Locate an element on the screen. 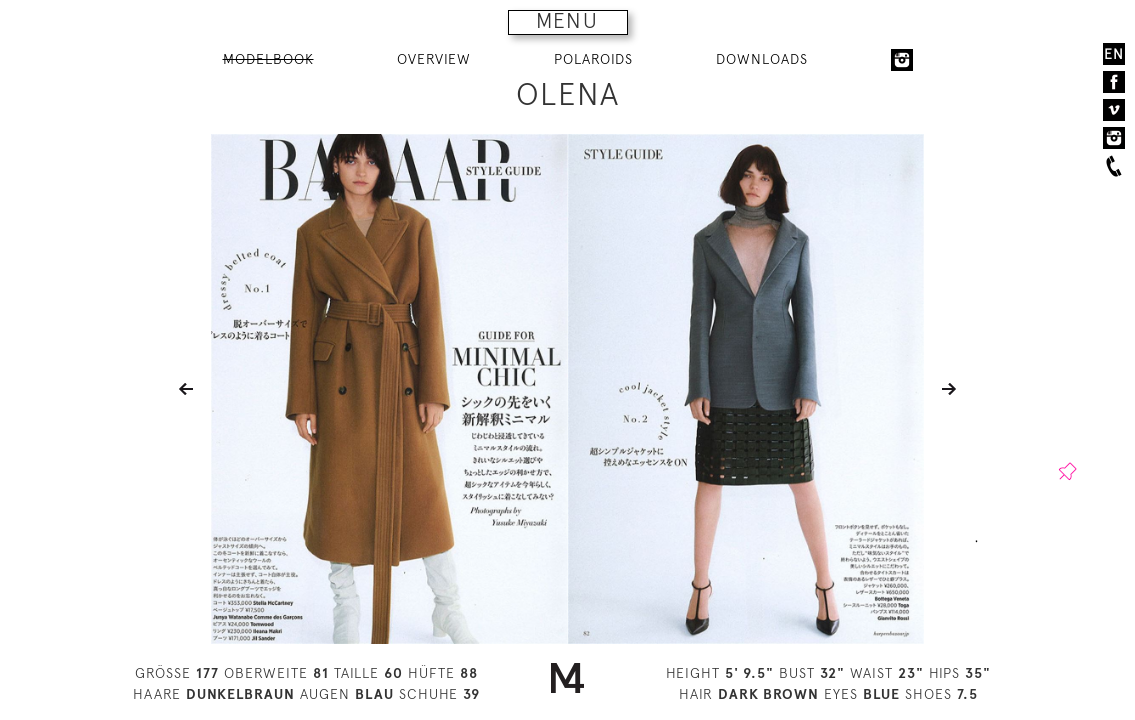 Image resolution: width=1135 pixels, height=720 pixels. pin an item to keep it visible is located at coordinates (1067, 472).